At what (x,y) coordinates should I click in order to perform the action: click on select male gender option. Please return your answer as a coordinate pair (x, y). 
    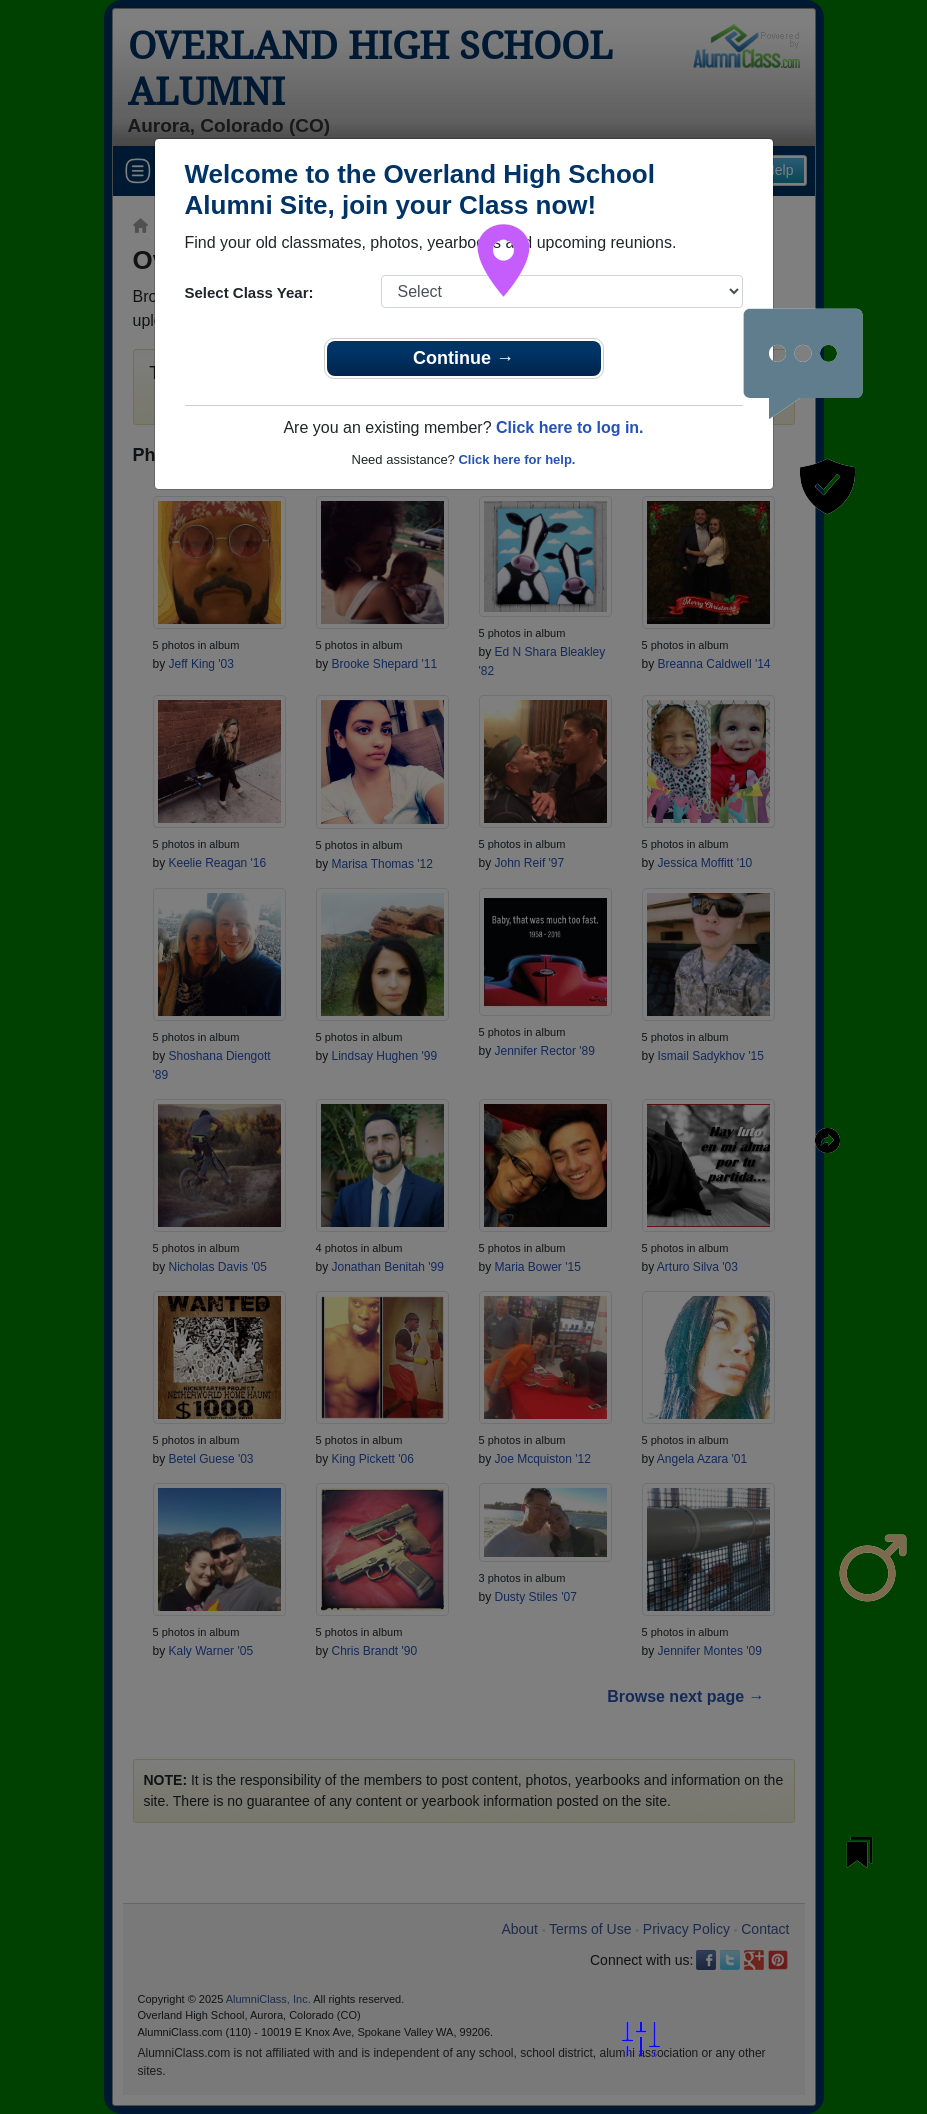
    Looking at the image, I should click on (873, 1568).